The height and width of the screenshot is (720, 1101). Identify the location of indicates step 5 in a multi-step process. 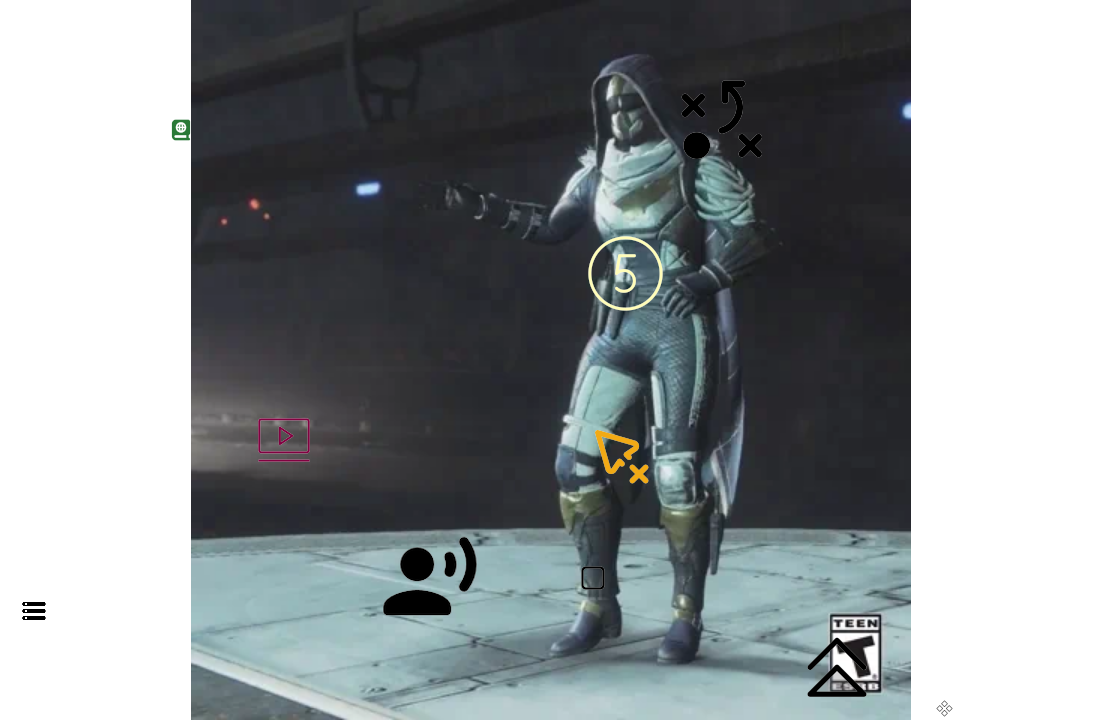
(625, 273).